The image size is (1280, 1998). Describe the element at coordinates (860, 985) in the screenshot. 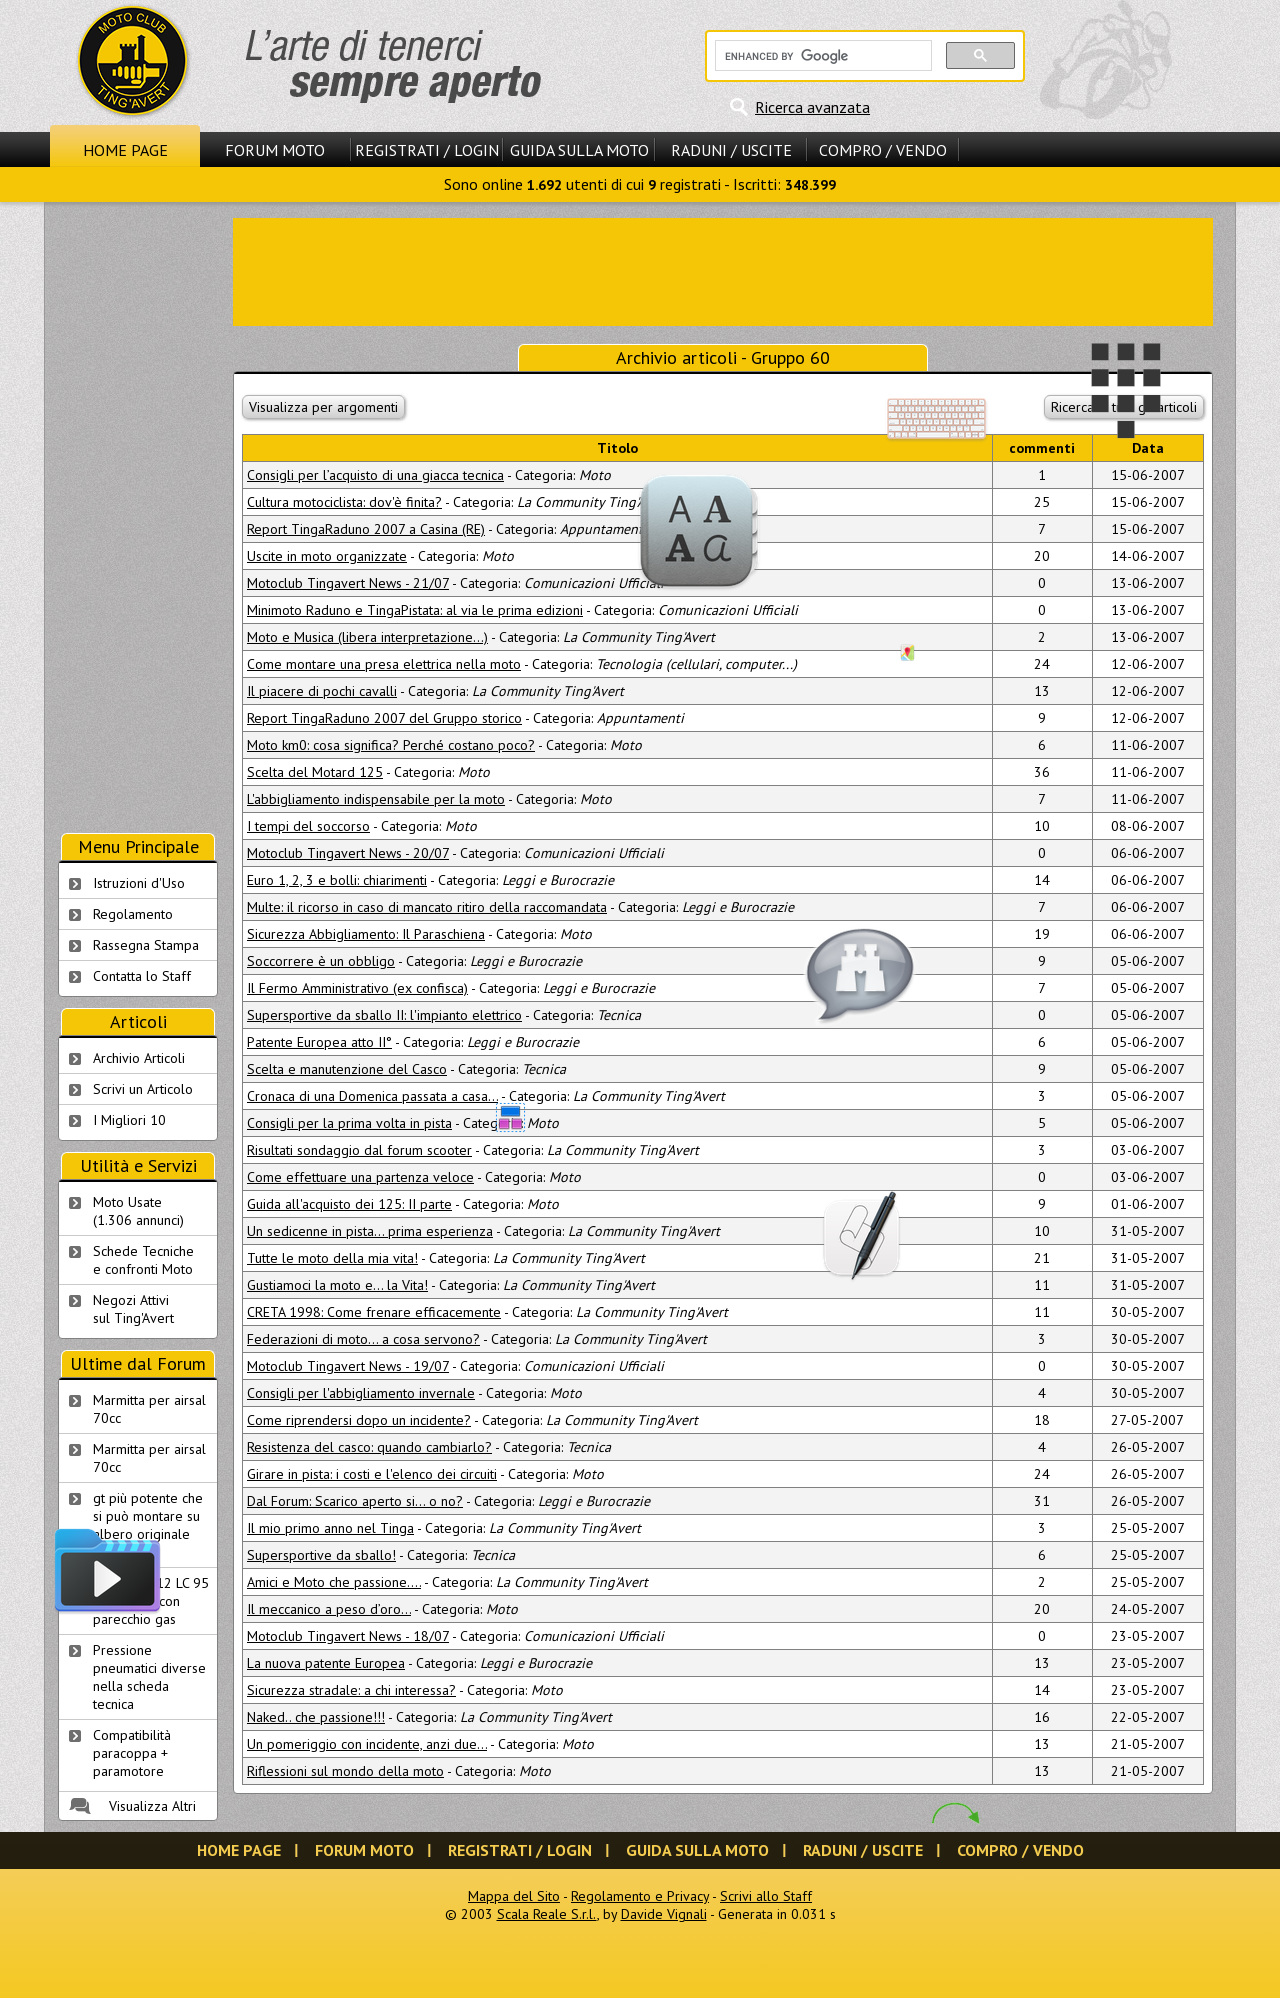

I see `receive a message from a remote desktop administrator` at that location.